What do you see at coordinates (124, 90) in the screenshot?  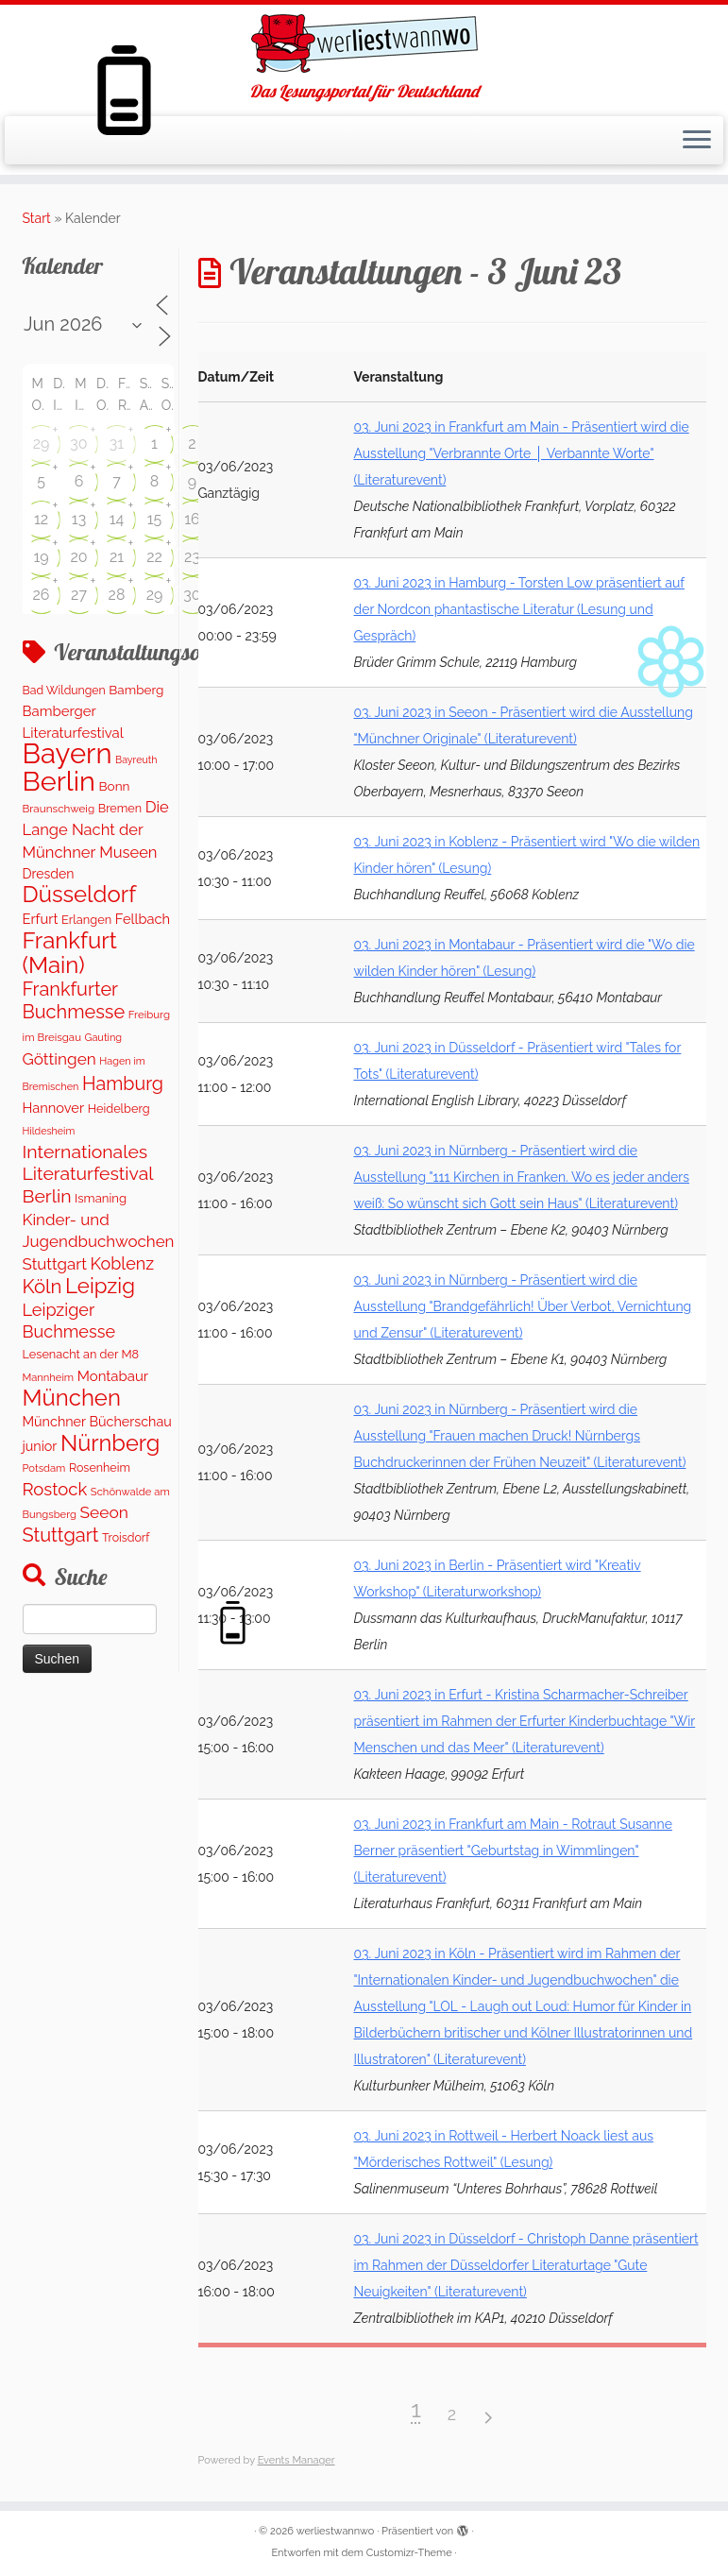 I see `indicates medium battery level` at bounding box center [124, 90].